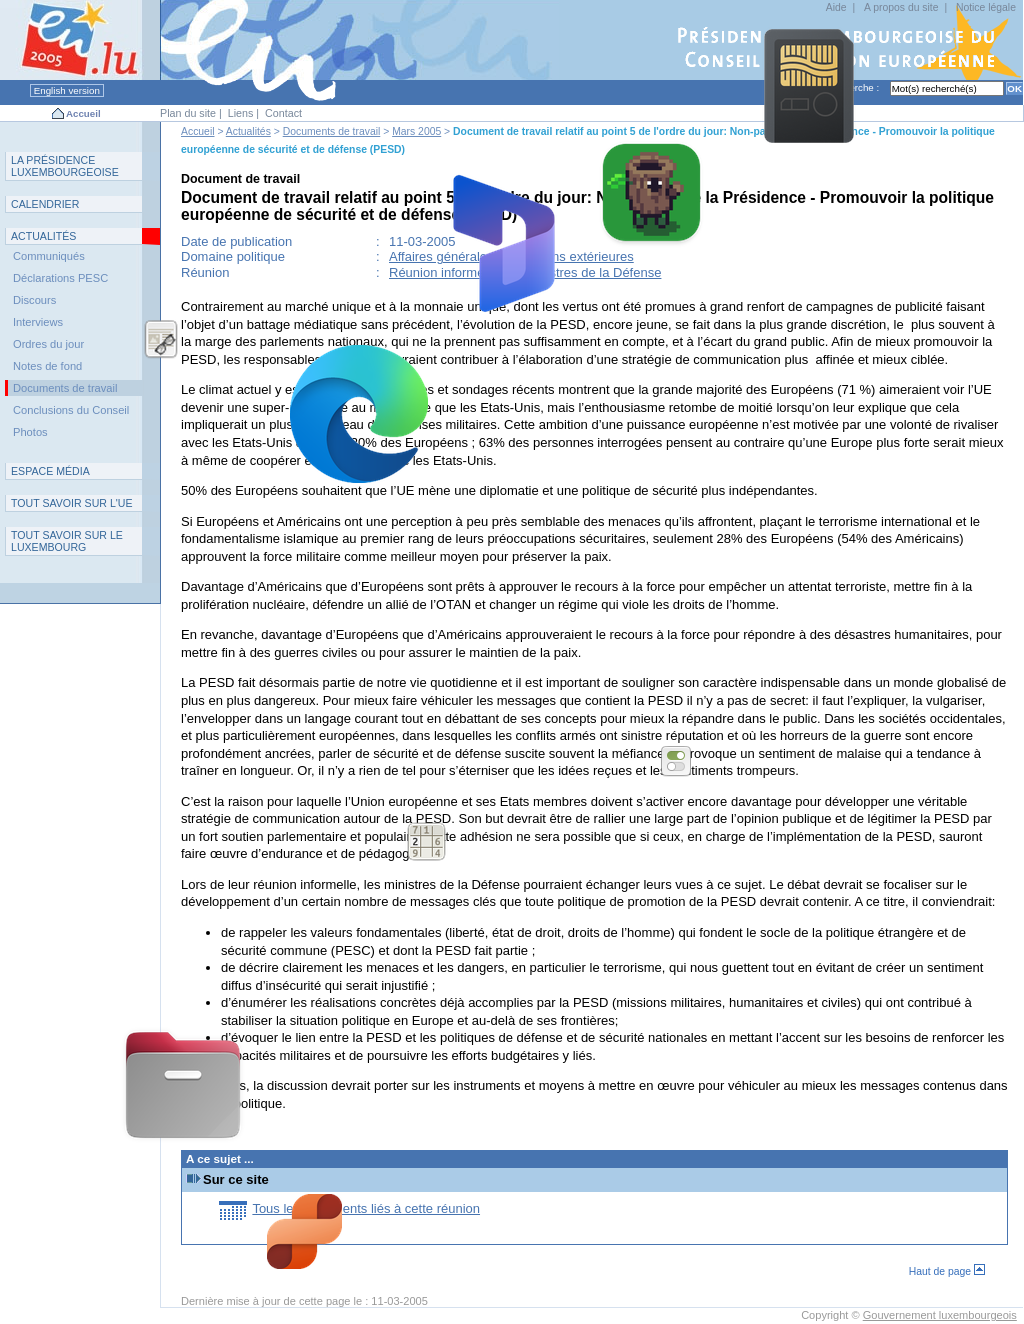  Describe the element at coordinates (161, 339) in the screenshot. I see `open the documents app` at that location.